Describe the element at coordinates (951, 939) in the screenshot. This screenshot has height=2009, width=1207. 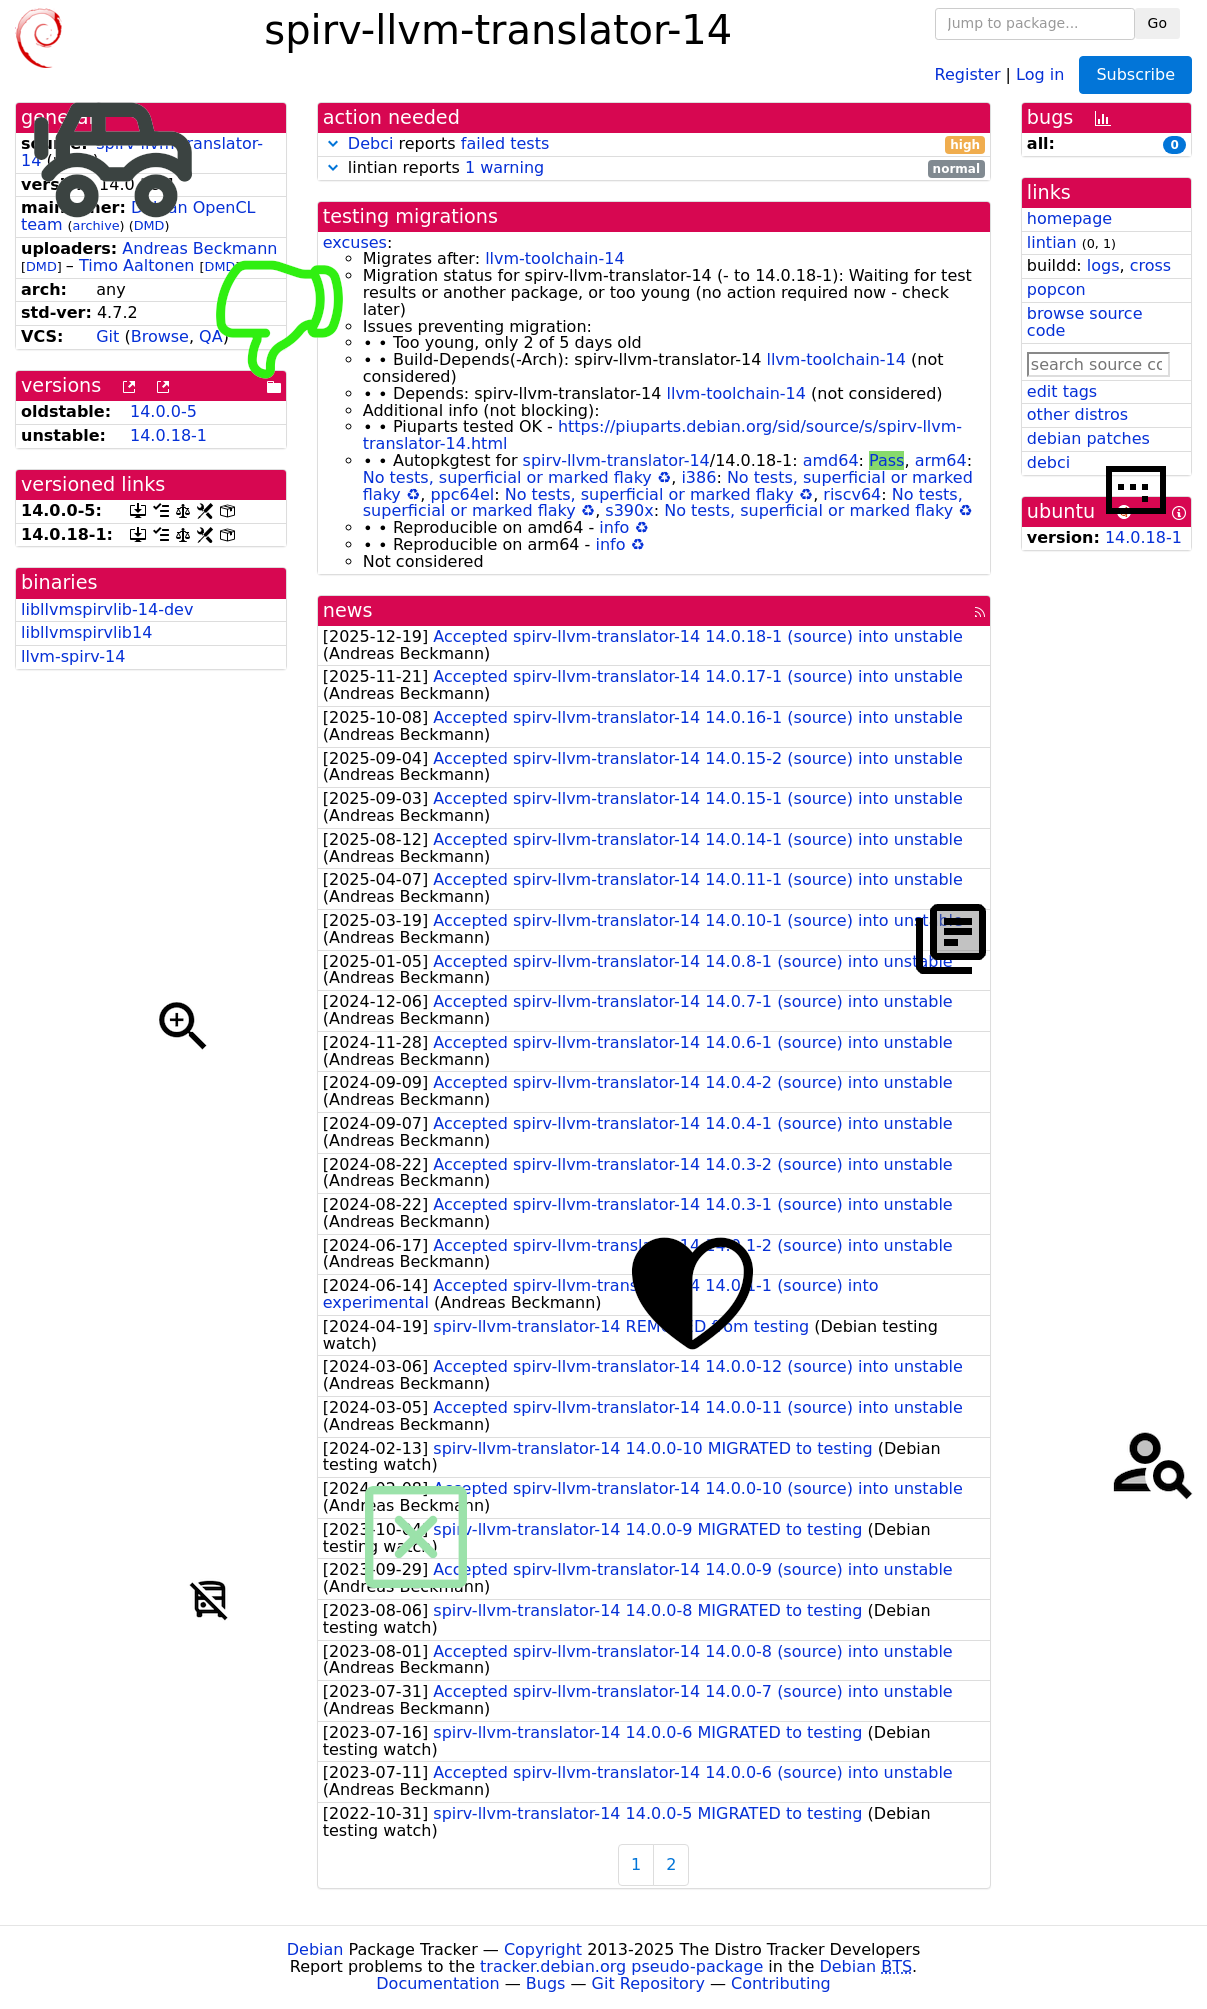
I see `access your library or reading list` at that location.